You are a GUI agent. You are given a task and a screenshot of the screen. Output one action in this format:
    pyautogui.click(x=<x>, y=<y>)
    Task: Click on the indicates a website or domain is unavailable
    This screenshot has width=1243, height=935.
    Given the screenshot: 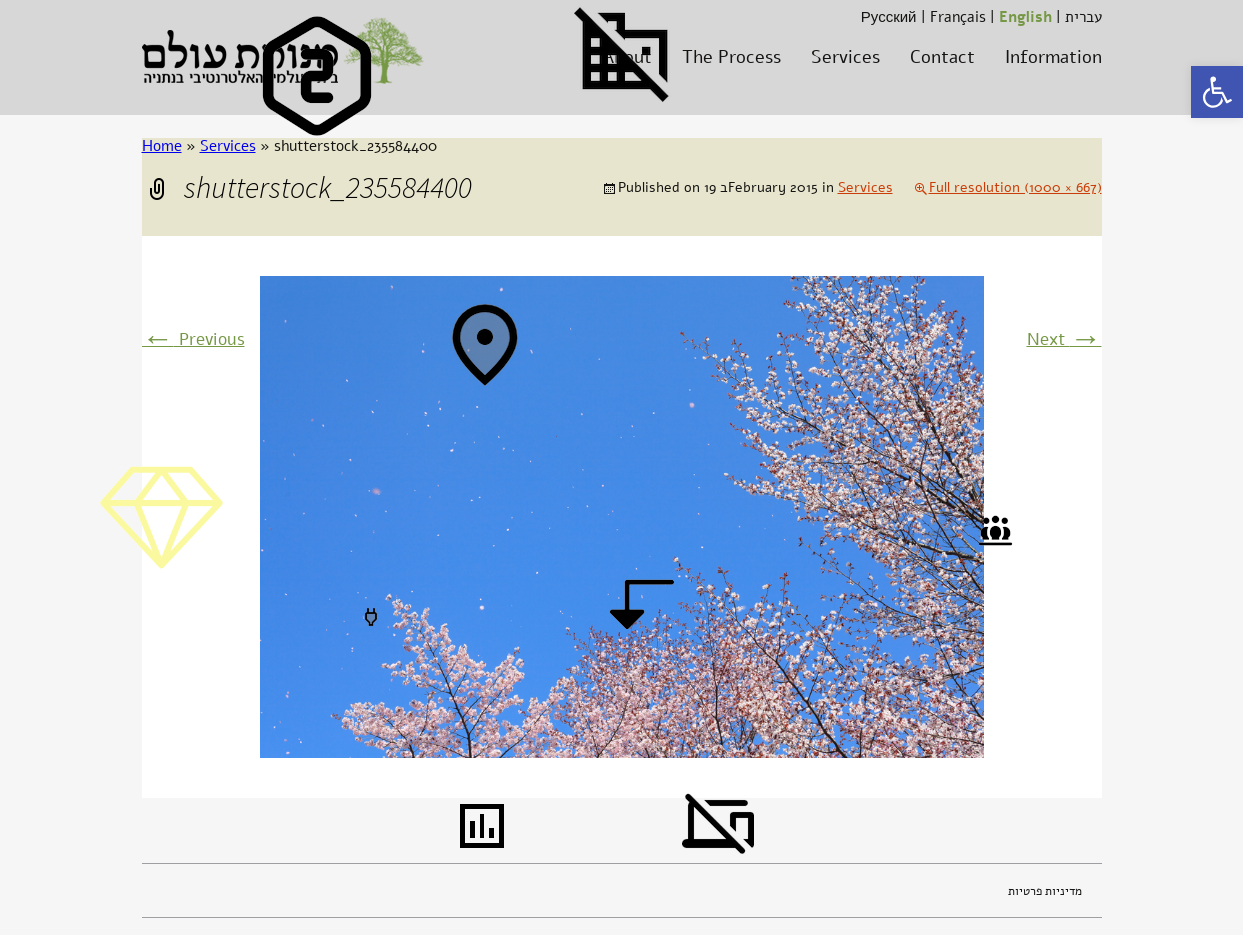 What is the action you would take?
    pyautogui.click(x=625, y=51)
    